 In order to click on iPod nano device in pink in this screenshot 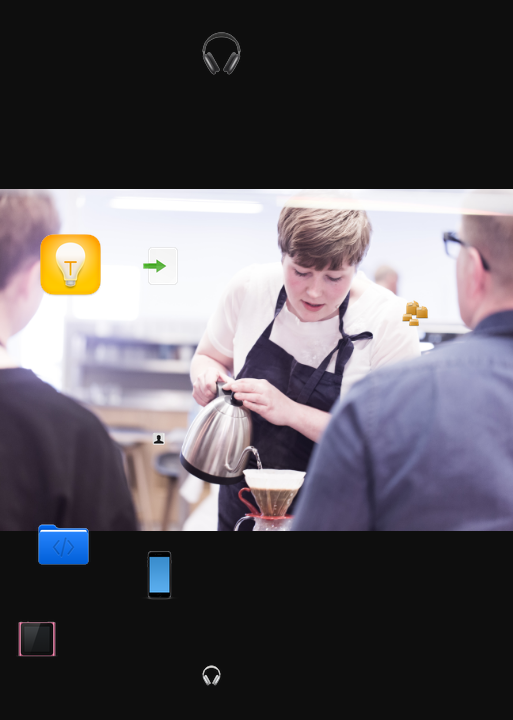, I will do `click(37, 639)`.